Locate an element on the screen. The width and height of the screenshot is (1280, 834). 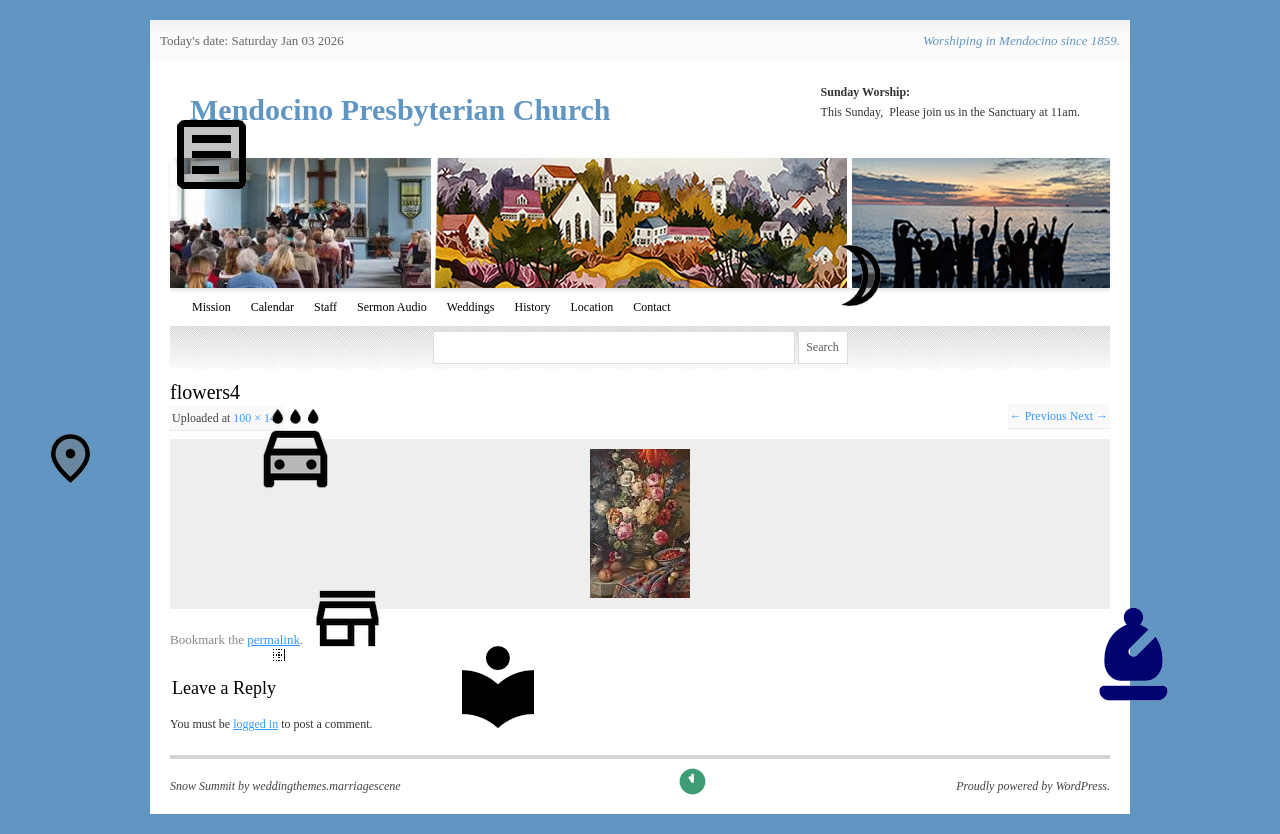
view or select a location on the map is located at coordinates (70, 458).